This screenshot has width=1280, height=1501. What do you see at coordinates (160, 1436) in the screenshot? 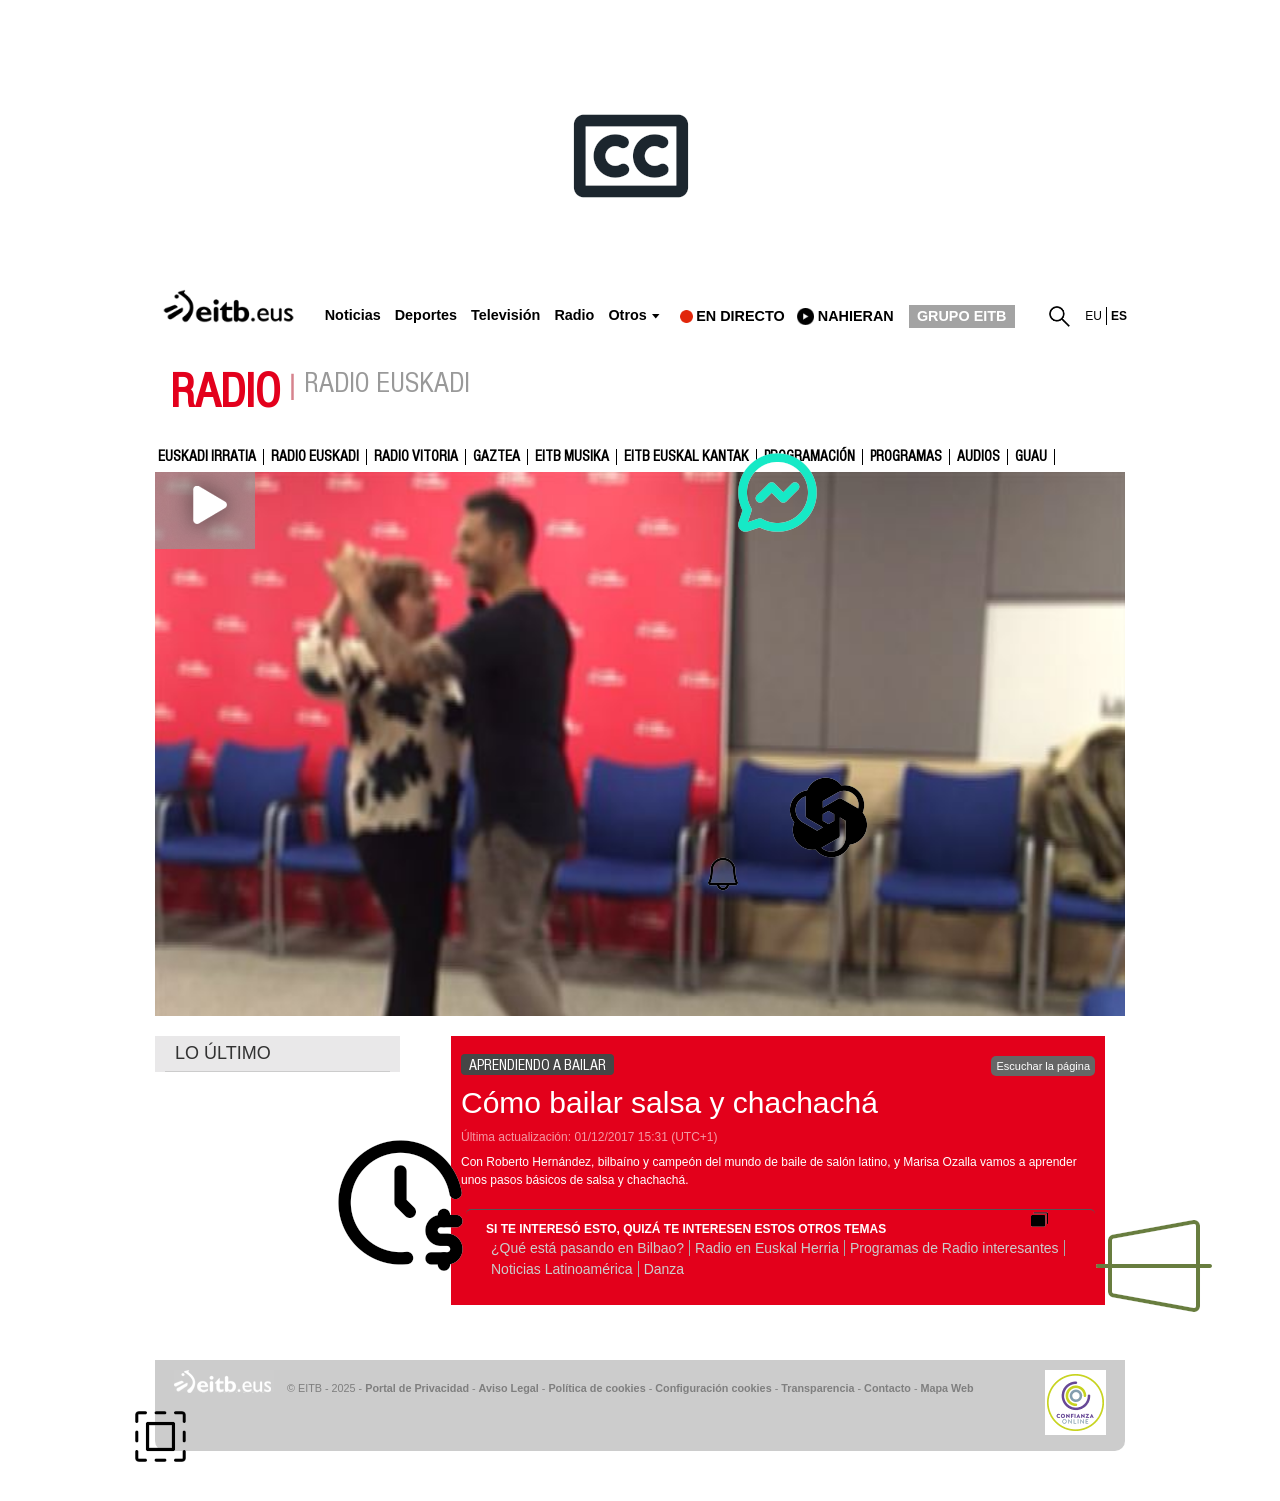
I see `select all items` at bounding box center [160, 1436].